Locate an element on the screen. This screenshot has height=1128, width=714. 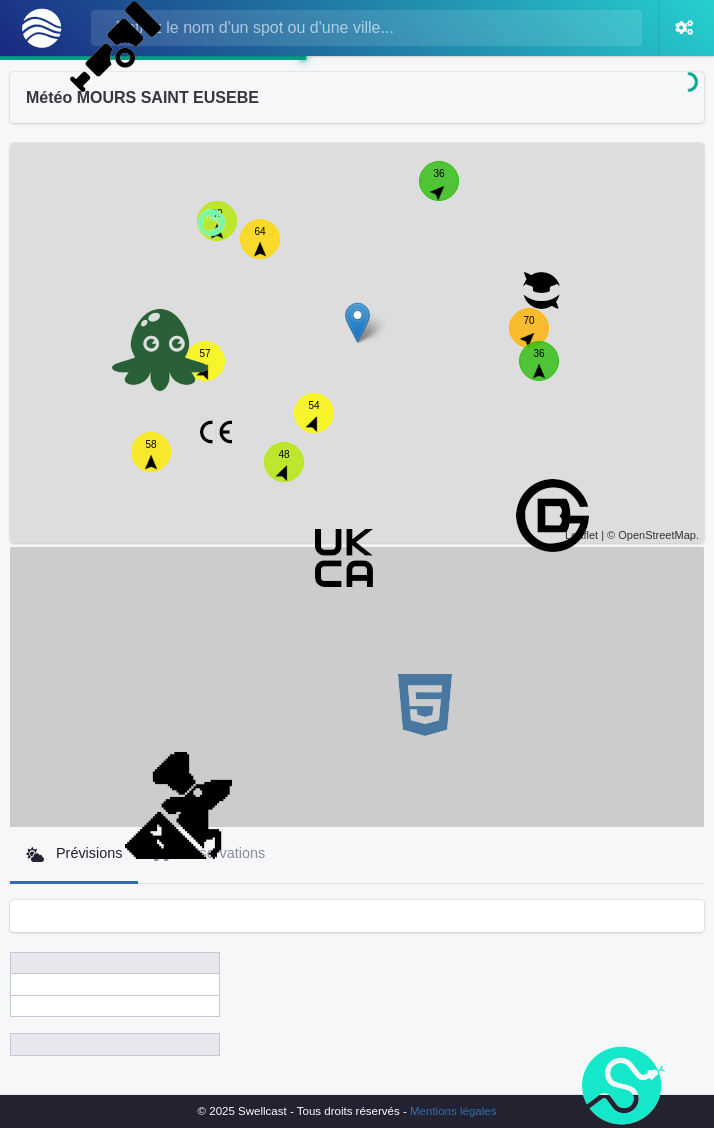
indicates CE certification or European conformity compliance is located at coordinates (216, 432).